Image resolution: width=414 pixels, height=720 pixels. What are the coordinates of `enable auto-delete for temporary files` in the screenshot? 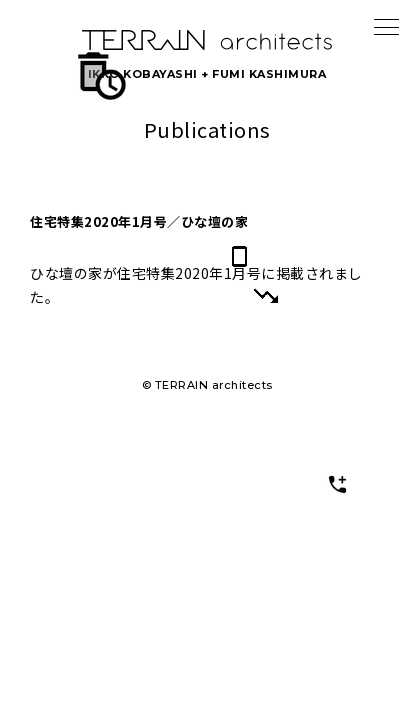 It's located at (102, 76).